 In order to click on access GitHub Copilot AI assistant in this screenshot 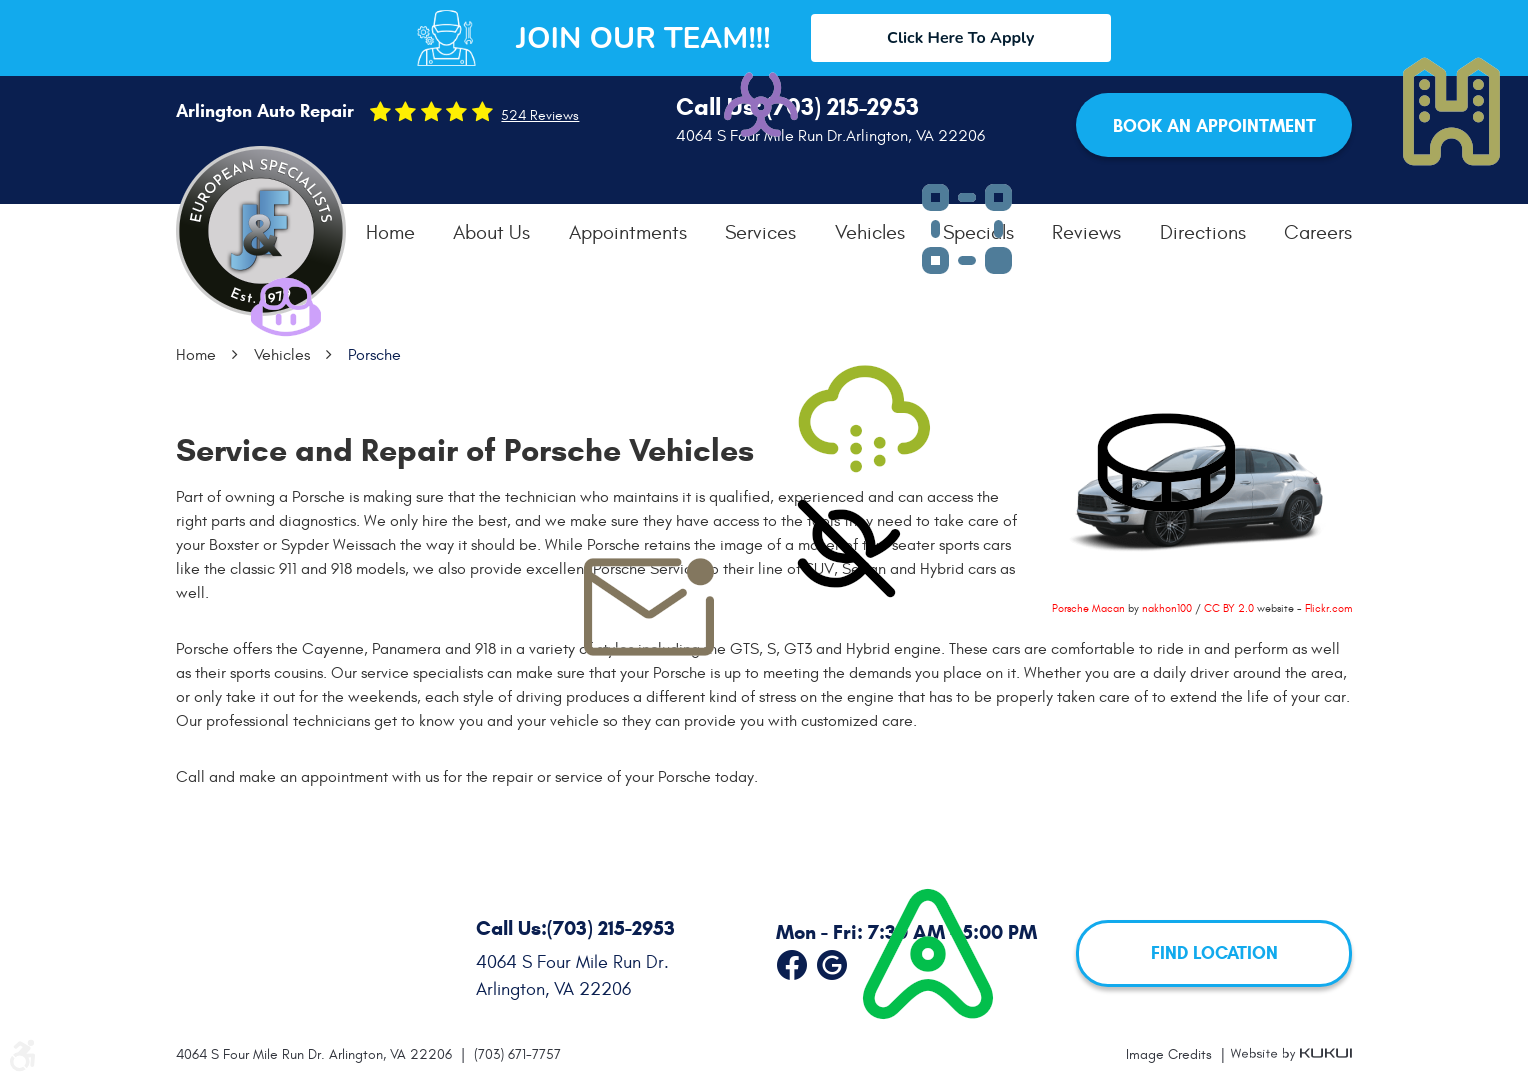, I will do `click(286, 307)`.